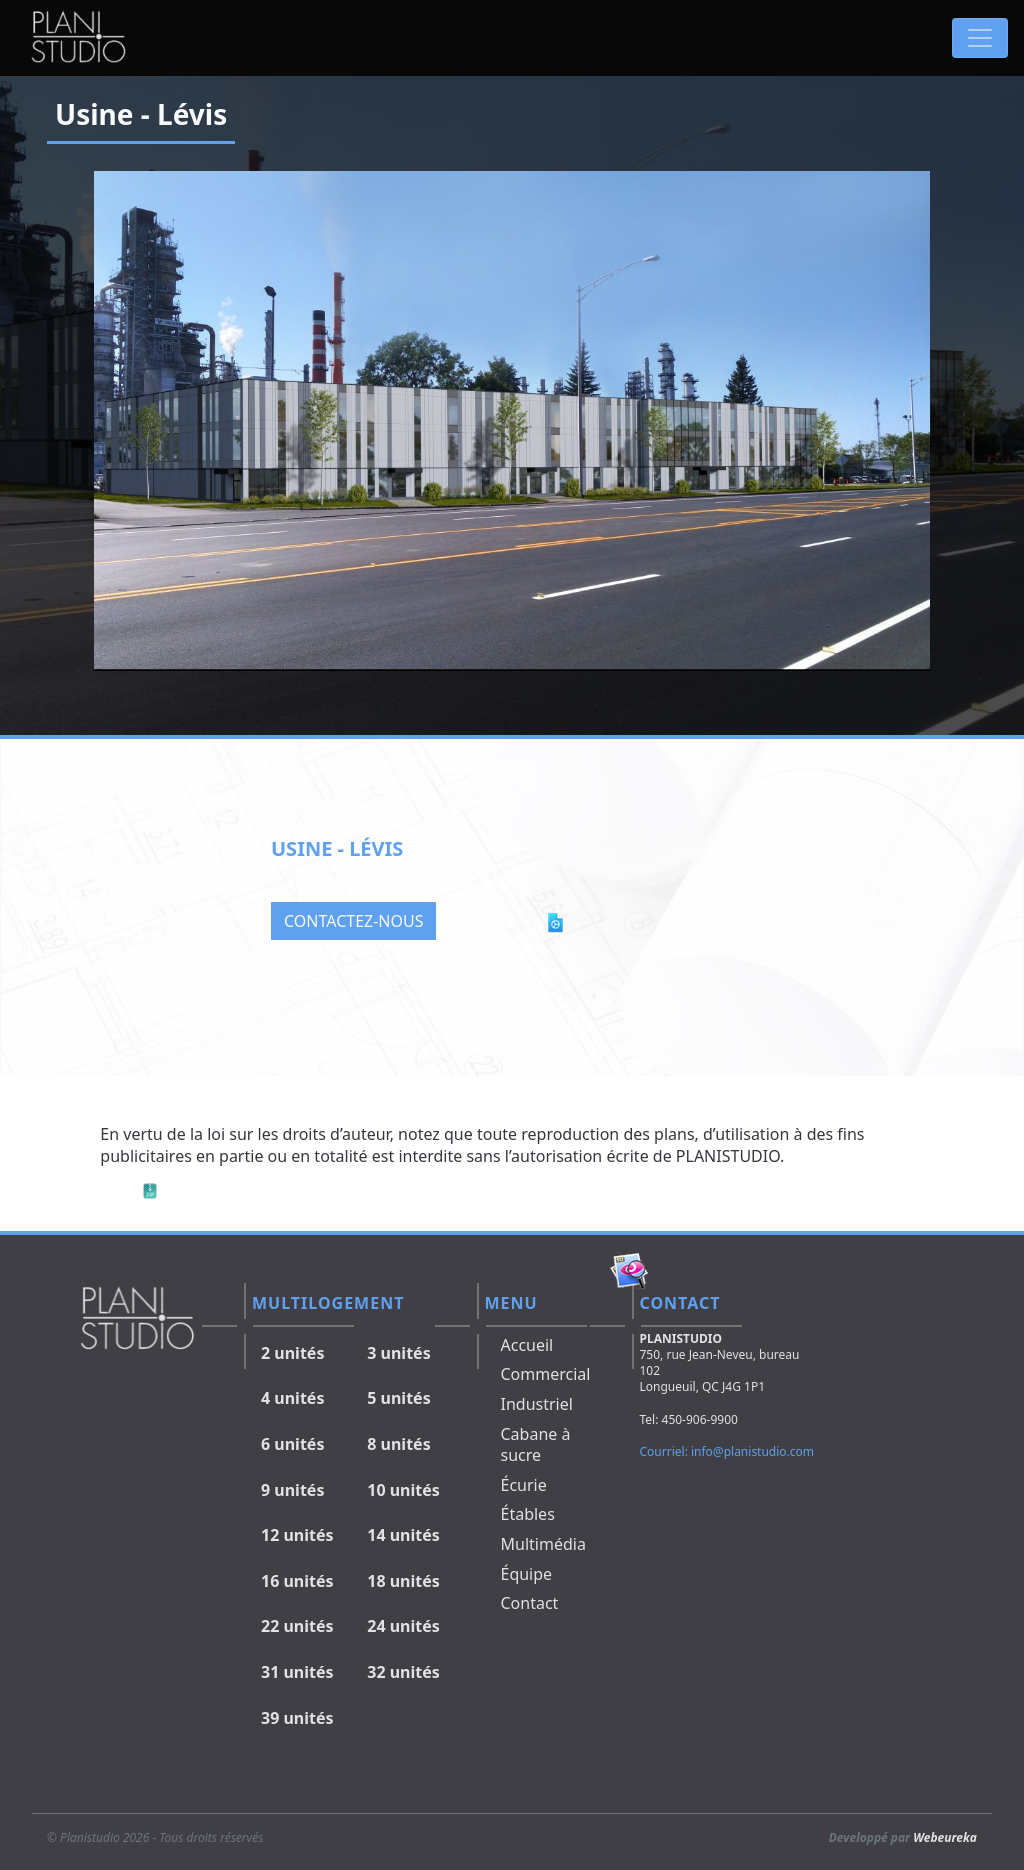  Describe the element at coordinates (150, 1191) in the screenshot. I see `open a compressed zip archive` at that location.